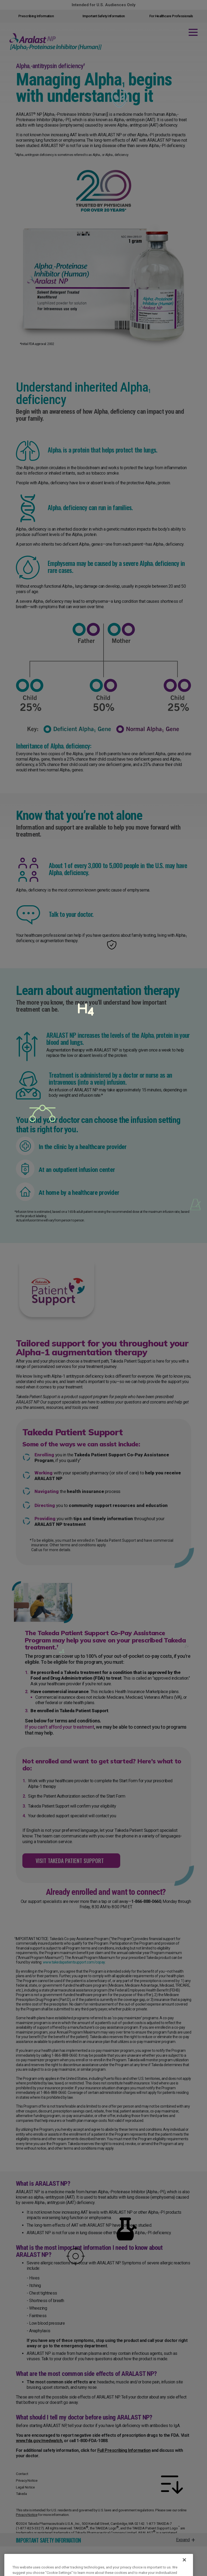 The height and width of the screenshot is (2576, 207). Describe the element at coordinates (112, 945) in the screenshot. I see `indicates verified security or protection status` at that location.